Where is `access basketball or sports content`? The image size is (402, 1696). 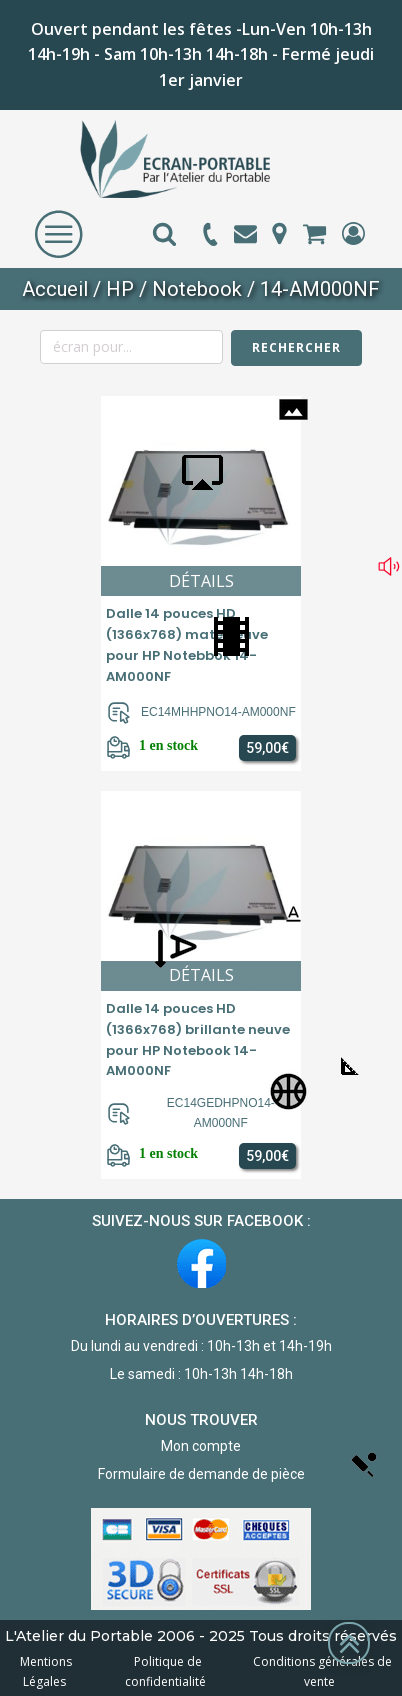
access basketball or sports content is located at coordinates (288, 1091).